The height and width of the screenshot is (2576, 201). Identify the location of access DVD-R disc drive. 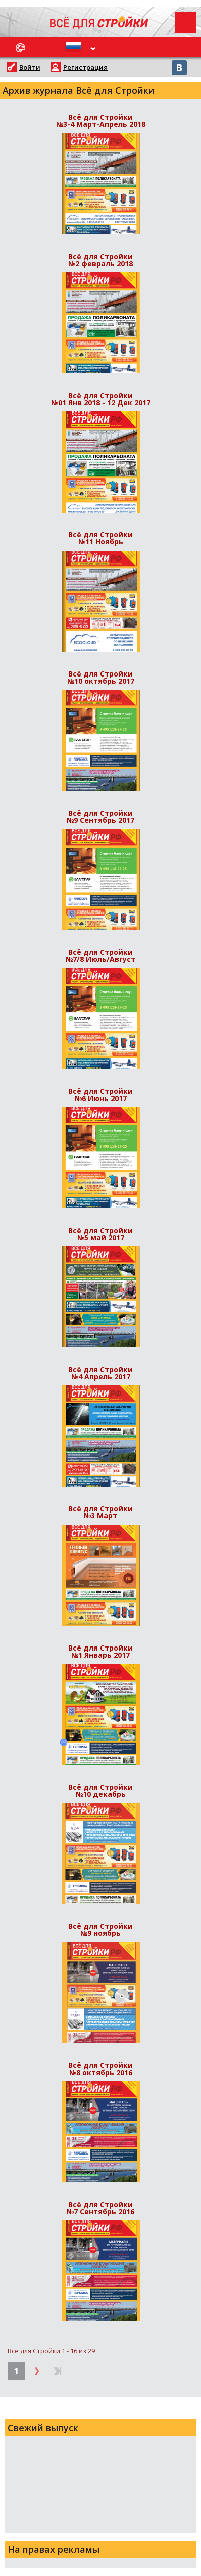
(122, 1996).